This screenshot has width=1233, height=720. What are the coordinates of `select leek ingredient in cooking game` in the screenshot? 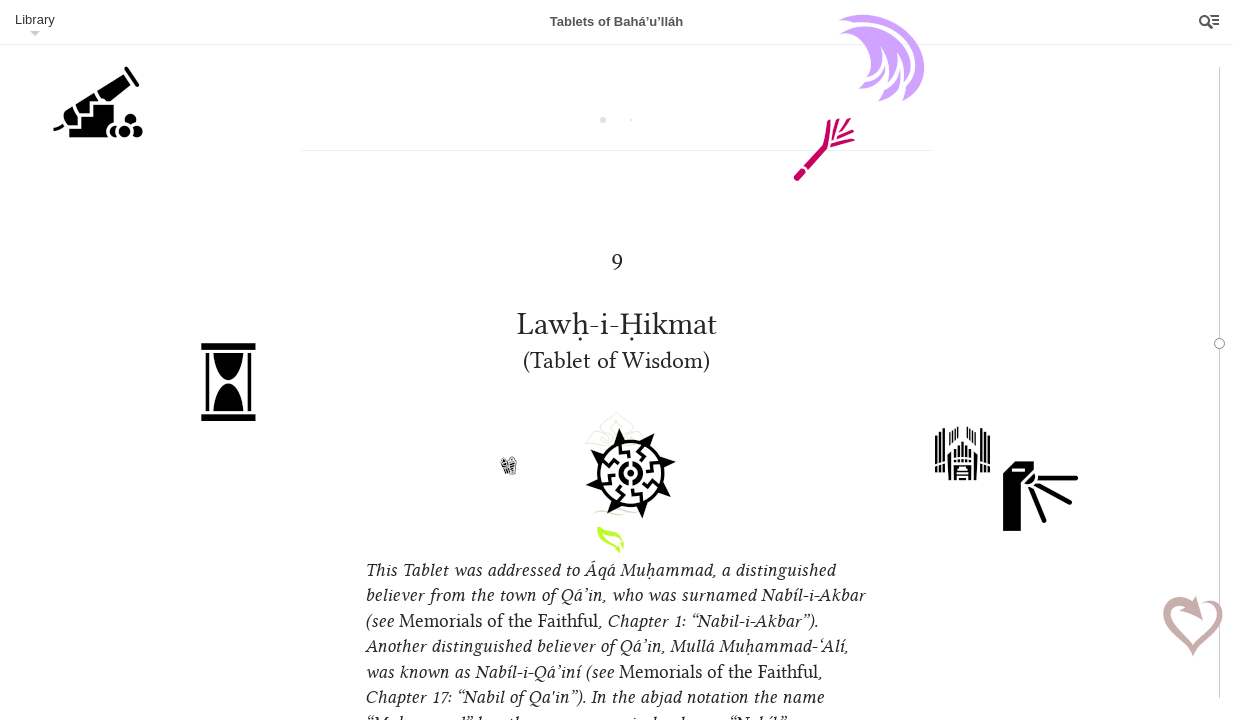 It's located at (824, 149).